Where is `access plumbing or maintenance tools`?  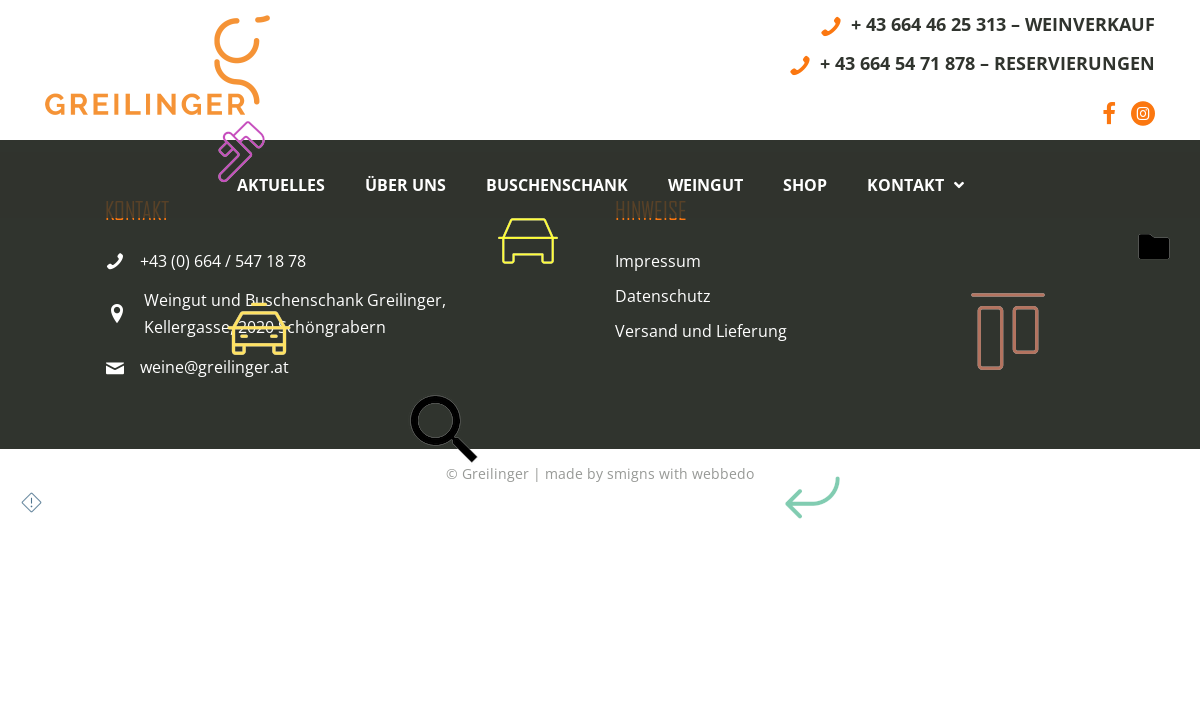 access plumbing or maintenance tools is located at coordinates (238, 151).